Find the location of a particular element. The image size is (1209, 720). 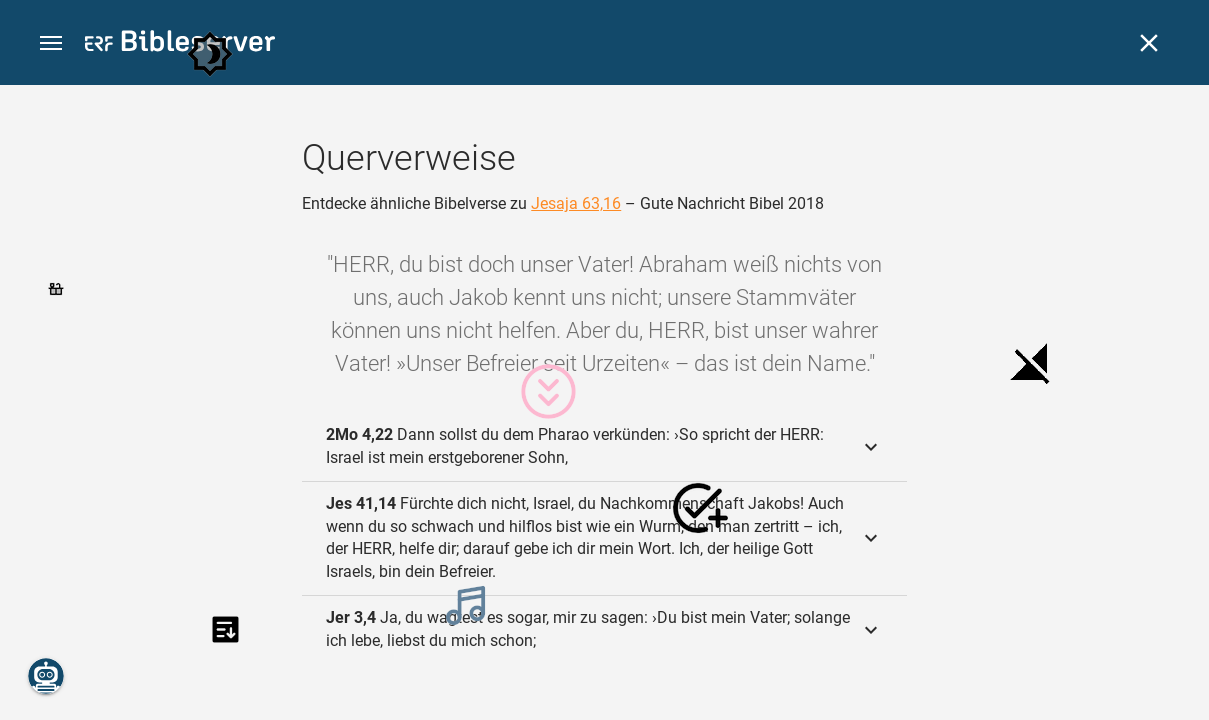

expand all content below is located at coordinates (548, 391).